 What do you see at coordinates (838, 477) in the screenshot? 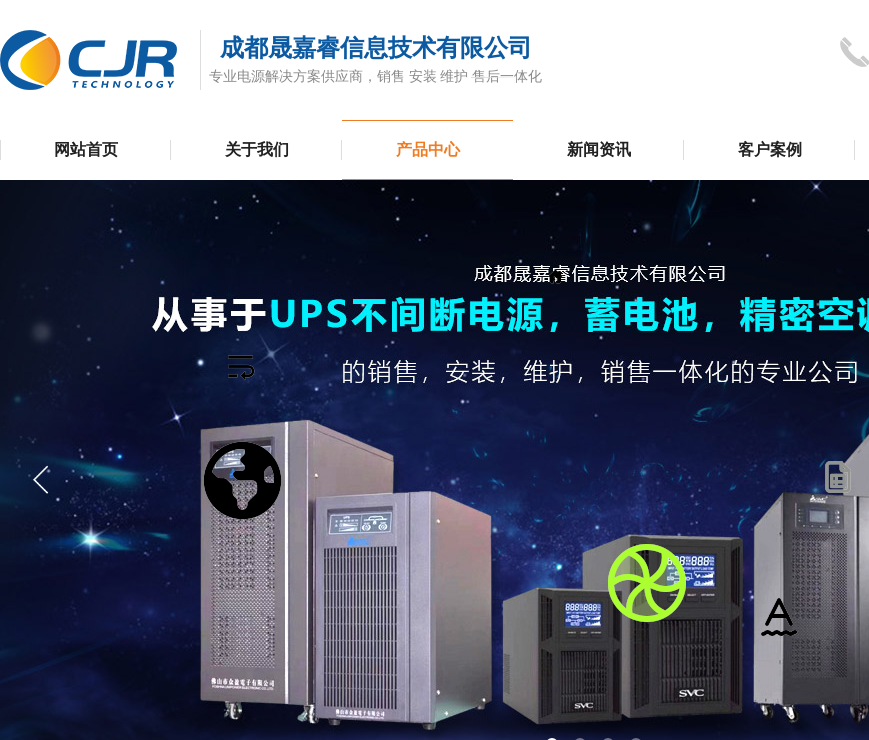
I see `open a spreadsheet file` at bounding box center [838, 477].